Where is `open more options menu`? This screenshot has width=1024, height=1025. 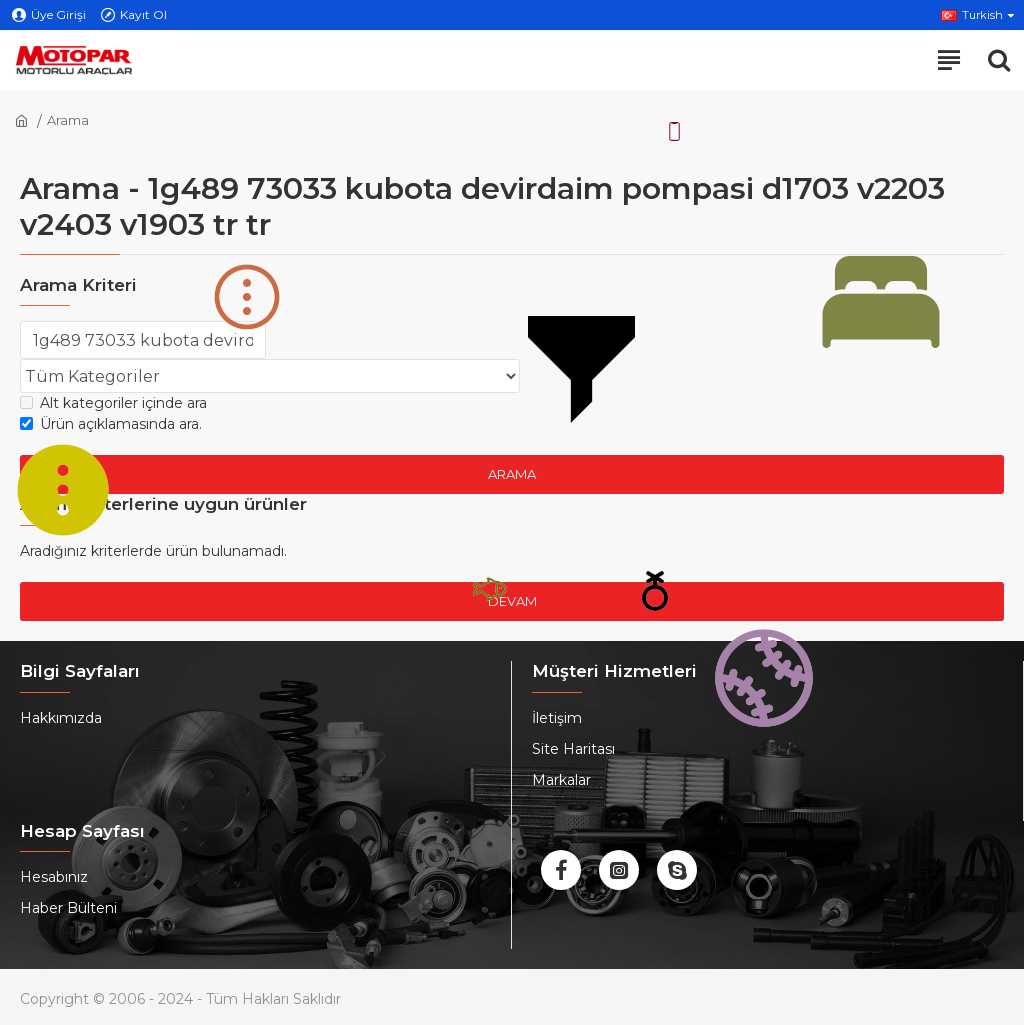 open more options menu is located at coordinates (247, 297).